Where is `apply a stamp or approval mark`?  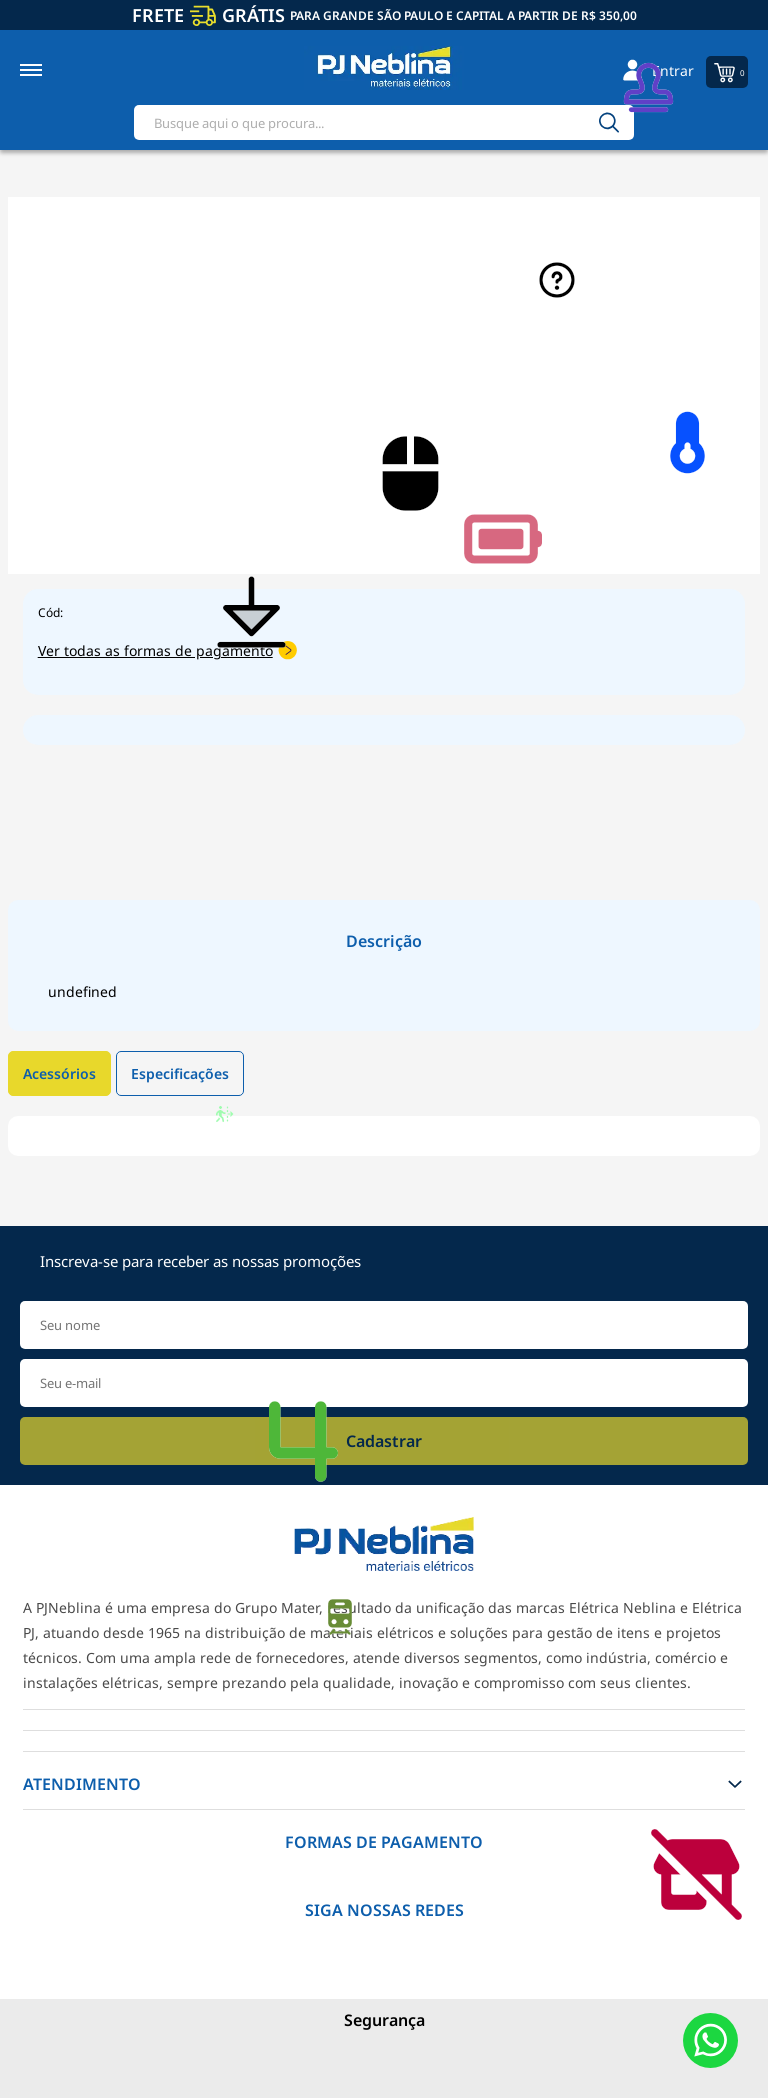
apply a stamp or approval mark is located at coordinates (648, 87).